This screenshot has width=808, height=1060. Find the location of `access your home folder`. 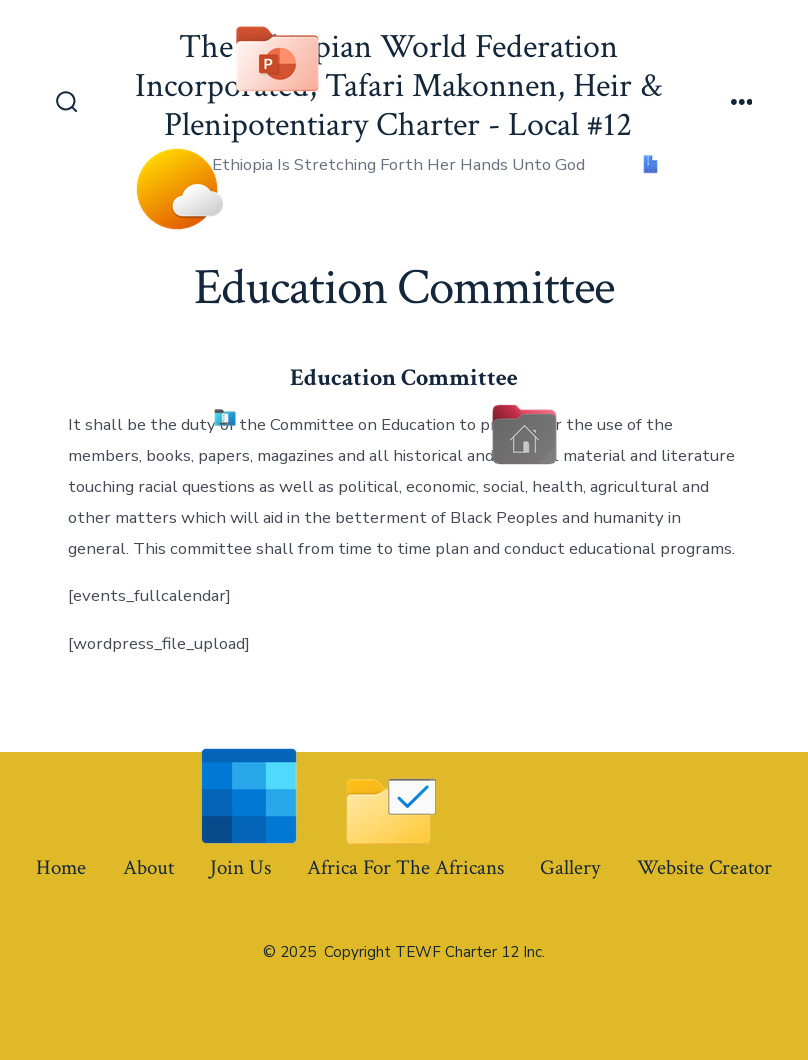

access your home folder is located at coordinates (524, 434).